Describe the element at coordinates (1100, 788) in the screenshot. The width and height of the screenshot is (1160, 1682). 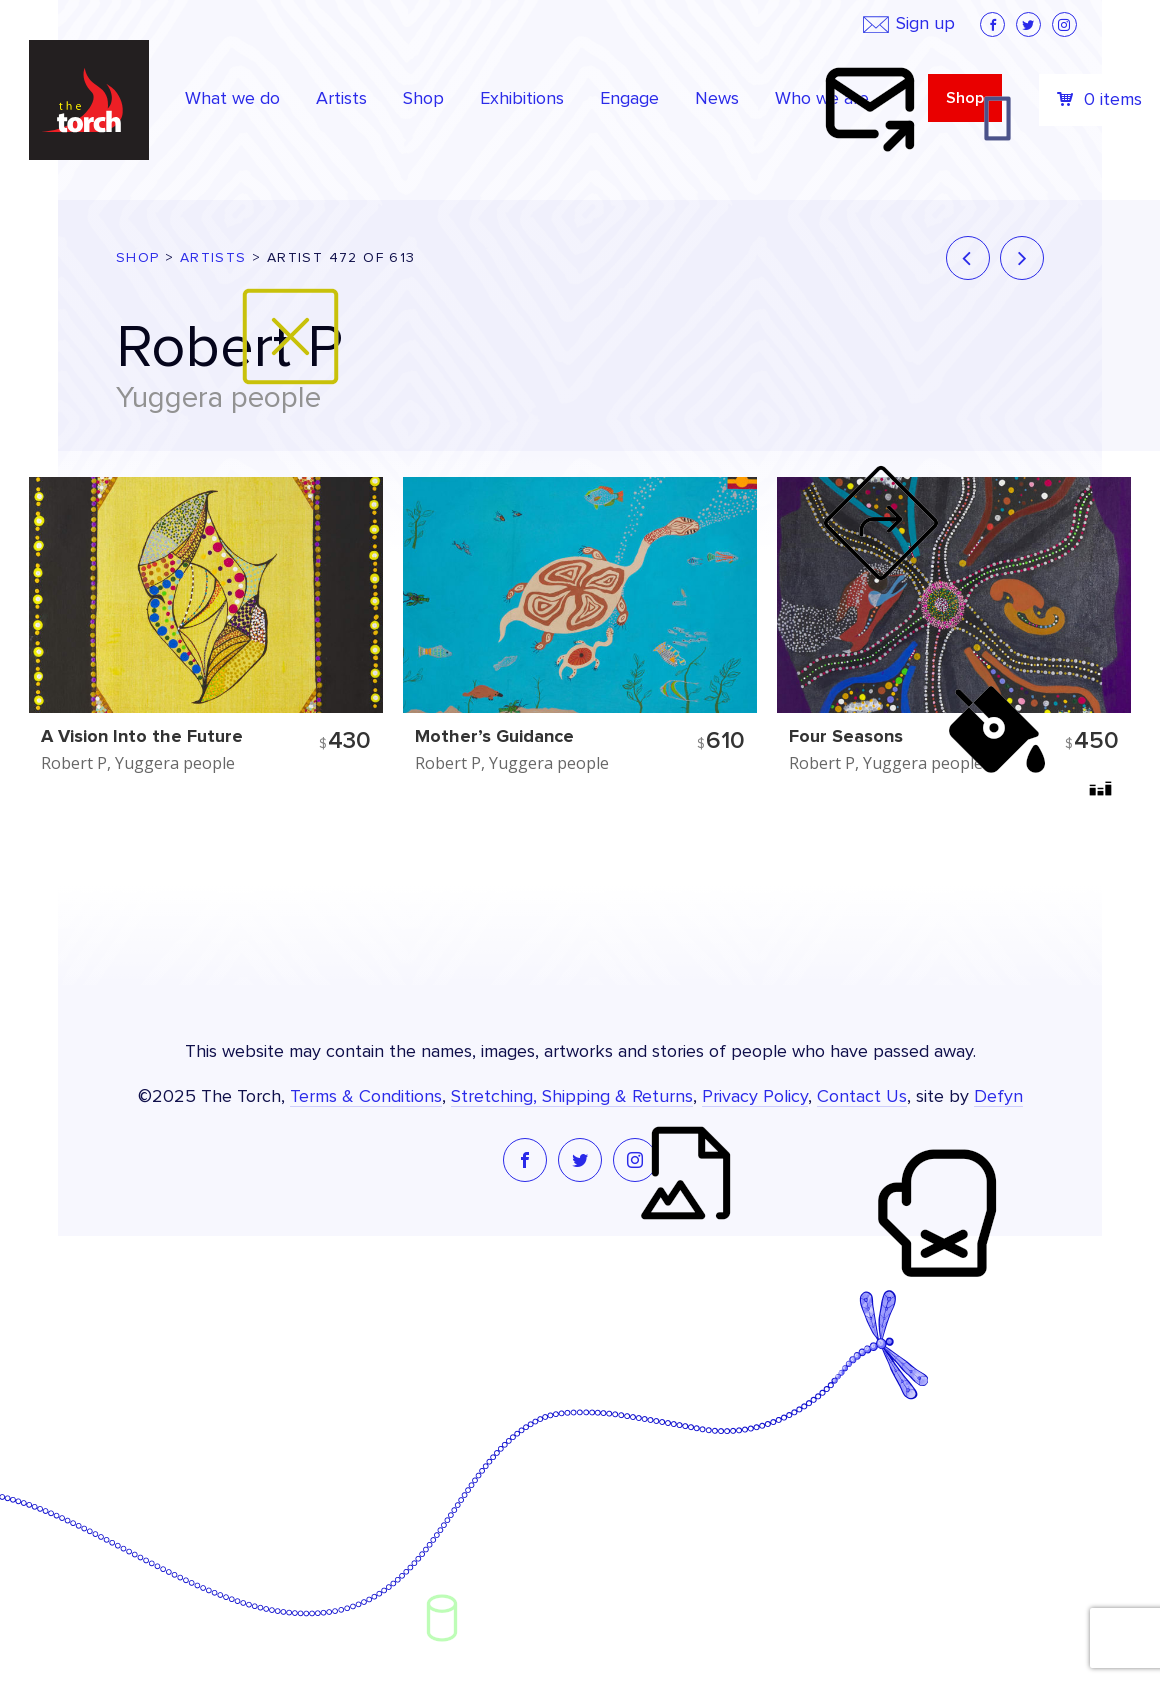
I see `adjust audio equalizer settings` at that location.